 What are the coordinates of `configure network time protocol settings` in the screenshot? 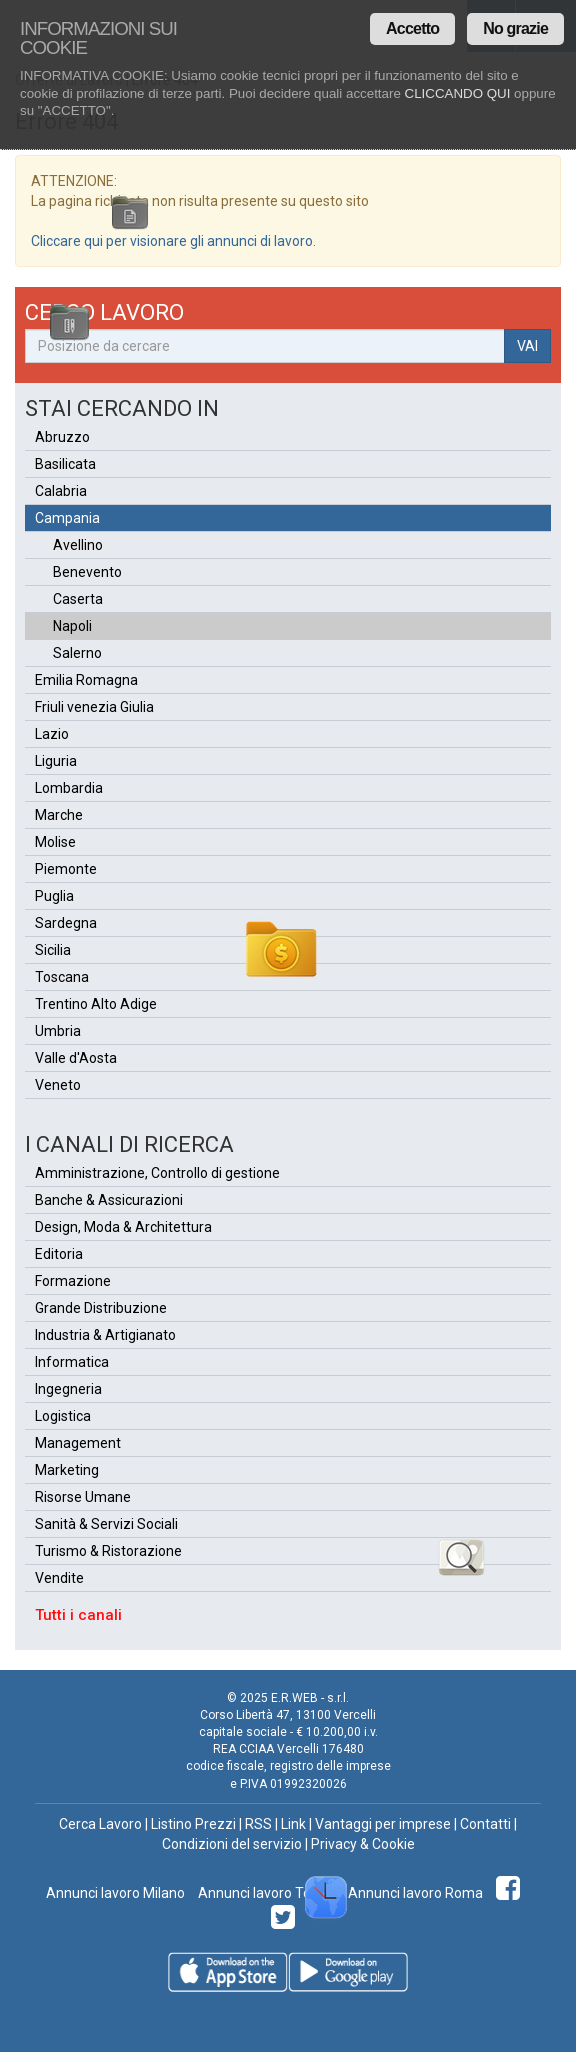 It's located at (326, 1898).